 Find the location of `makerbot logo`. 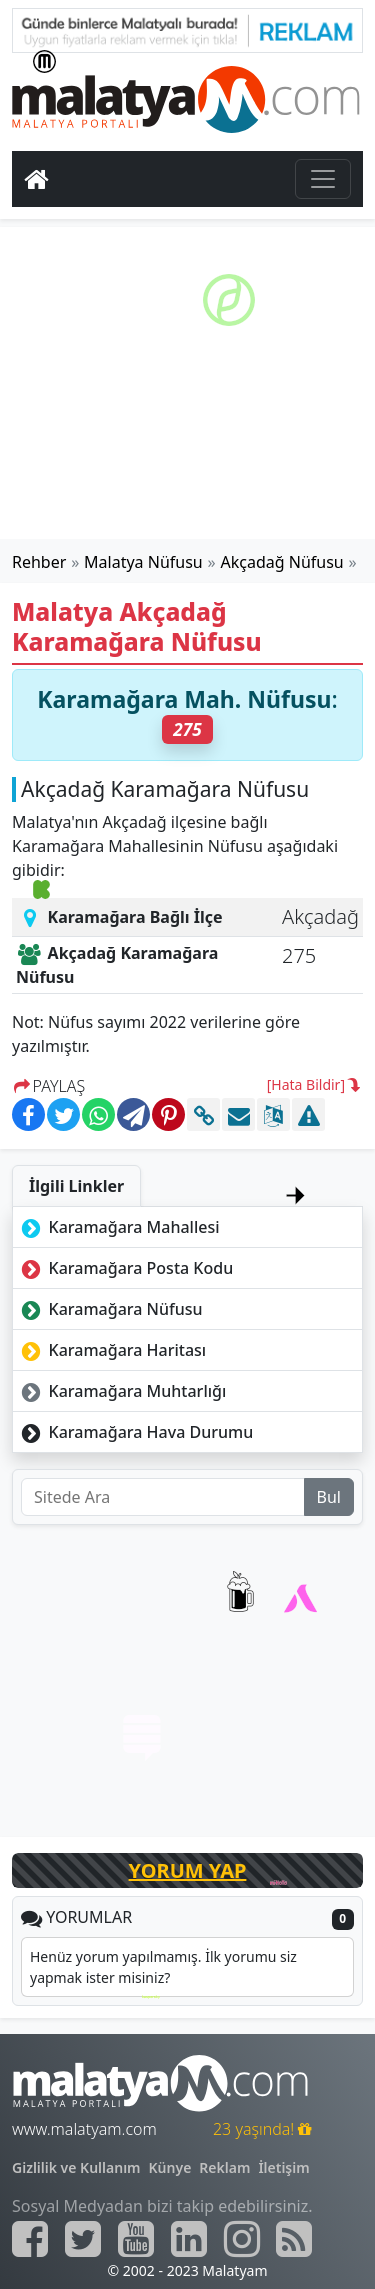

makerbot logo is located at coordinates (44, 61).